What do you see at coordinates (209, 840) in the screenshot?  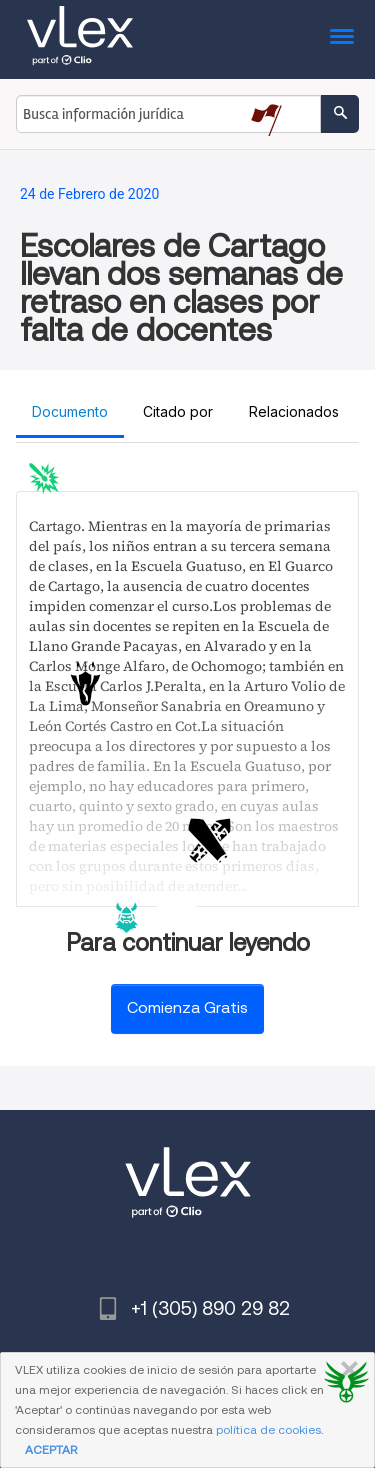 I see `equip arm armor or bracers` at bounding box center [209, 840].